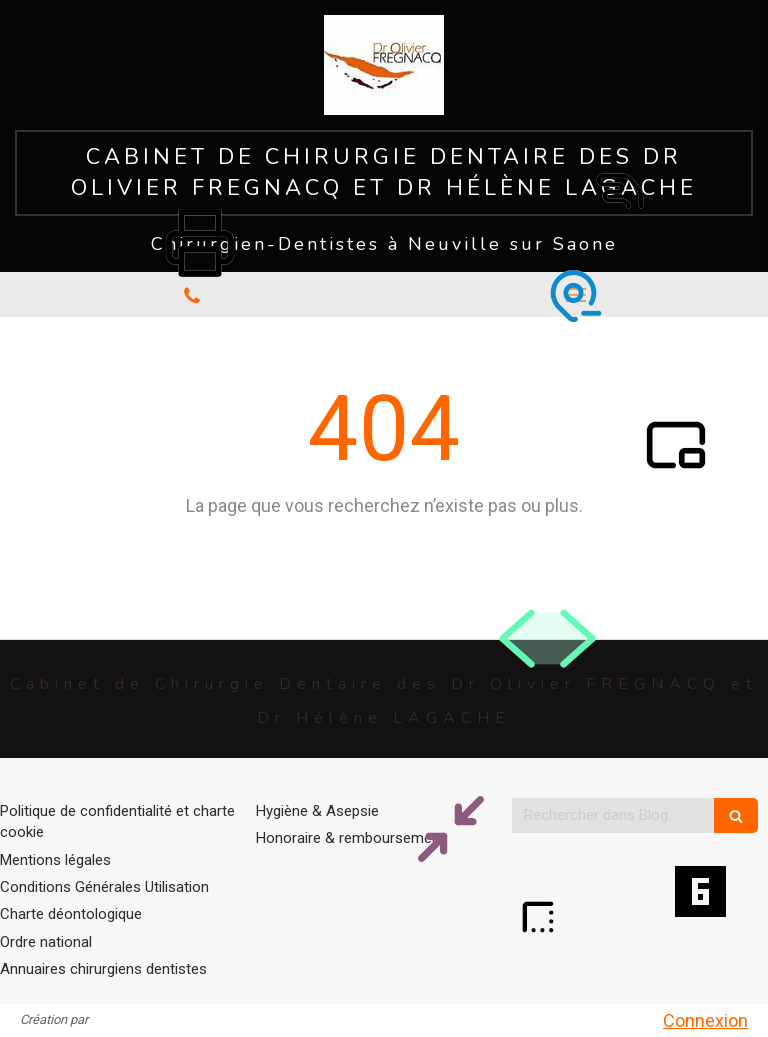  Describe the element at coordinates (451, 829) in the screenshot. I see `minimize or reduce window size` at that location.